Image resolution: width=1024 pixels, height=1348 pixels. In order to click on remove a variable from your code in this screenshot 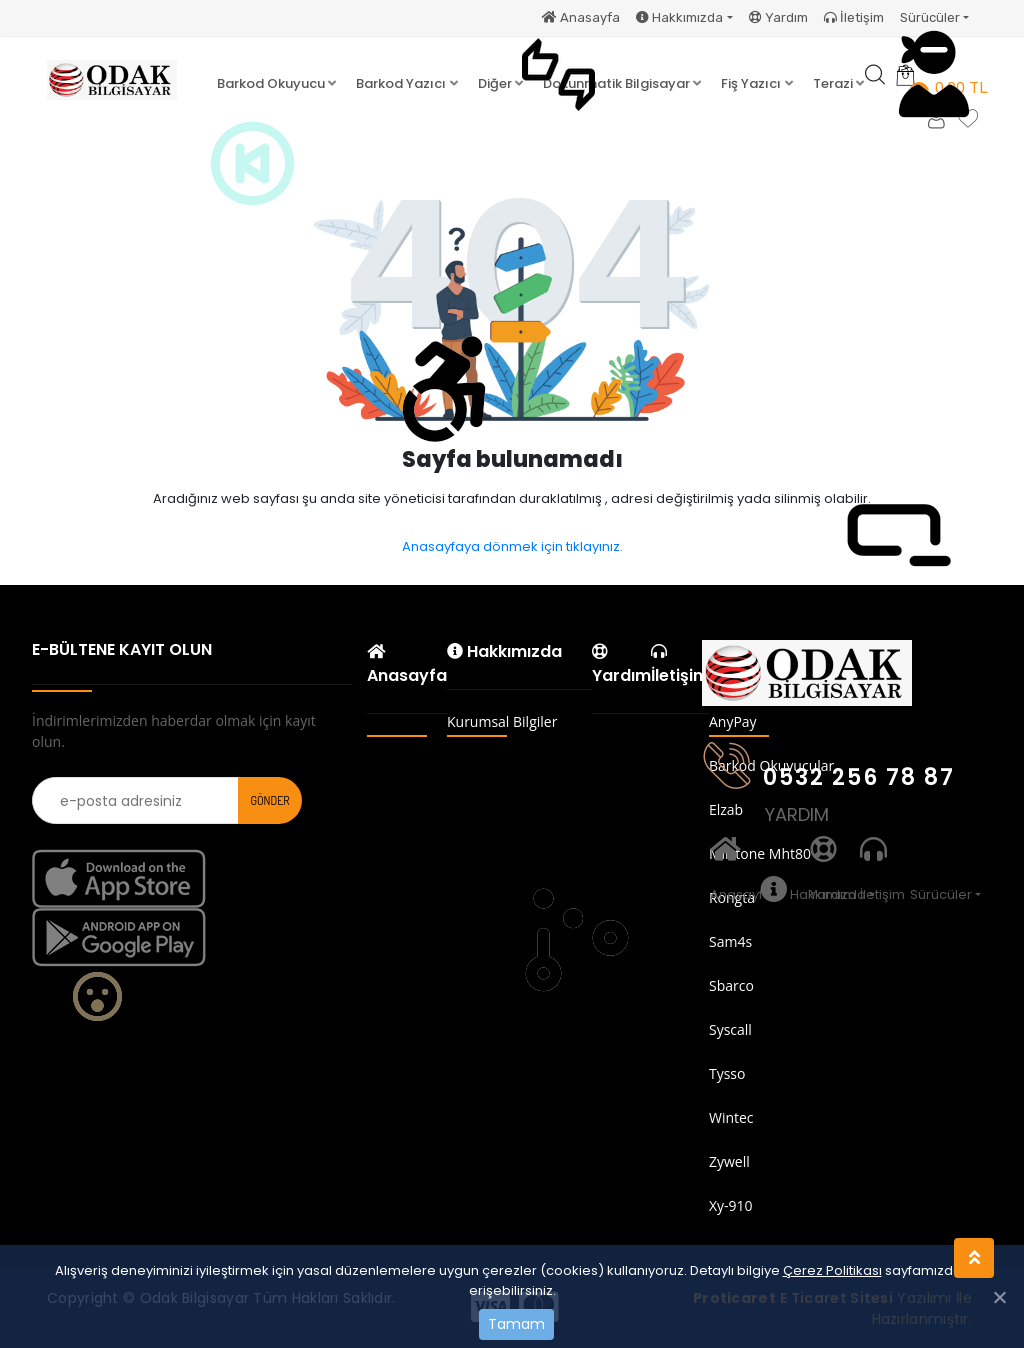, I will do `click(894, 530)`.